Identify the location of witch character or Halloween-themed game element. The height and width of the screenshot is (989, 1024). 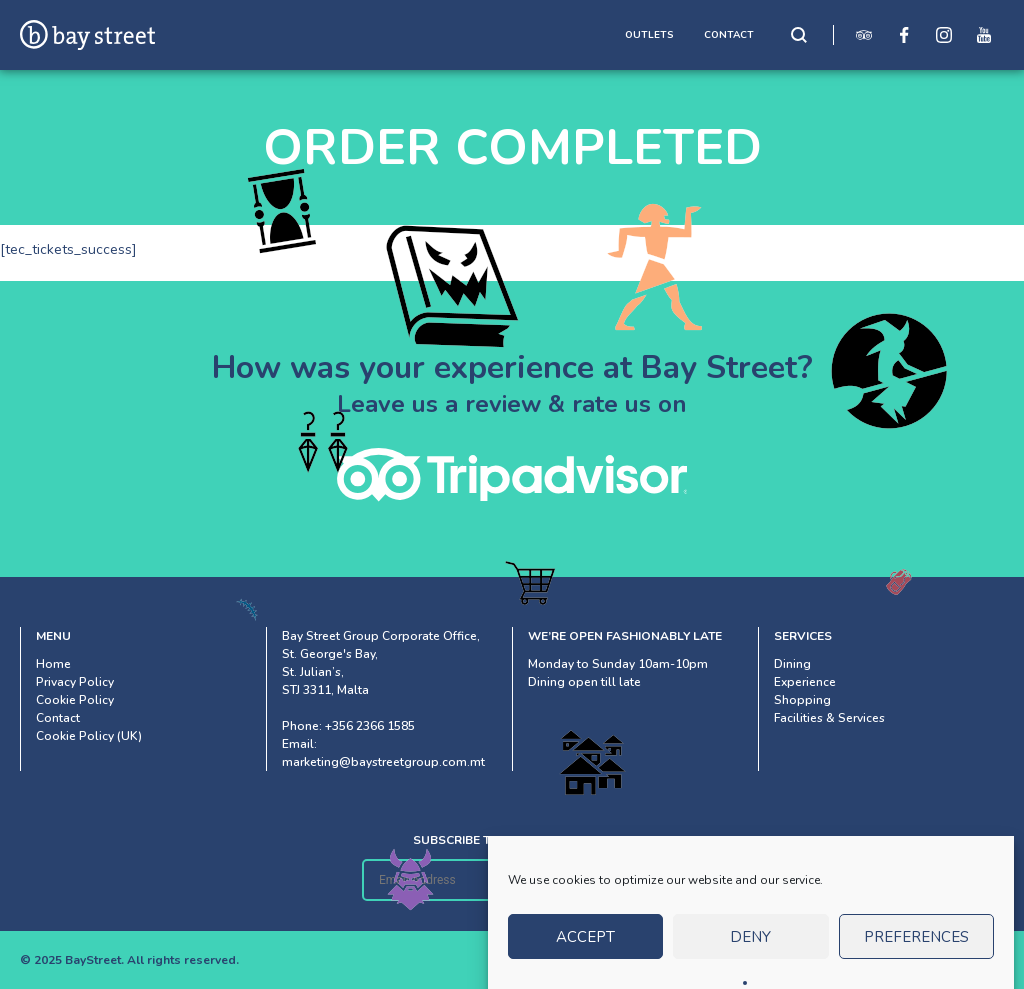
(889, 371).